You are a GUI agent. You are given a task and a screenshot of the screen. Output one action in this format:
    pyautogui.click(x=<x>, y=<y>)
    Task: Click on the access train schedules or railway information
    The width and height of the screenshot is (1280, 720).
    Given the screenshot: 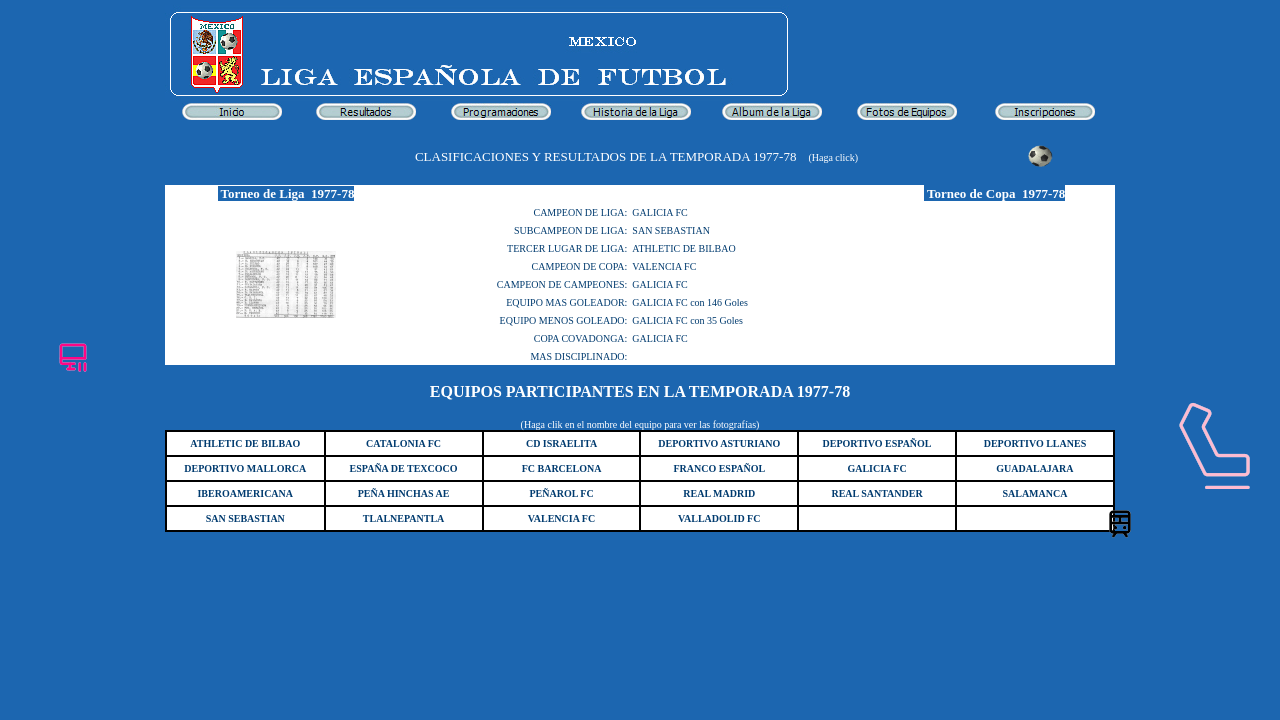 What is the action you would take?
    pyautogui.click(x=1120, y=523)
    